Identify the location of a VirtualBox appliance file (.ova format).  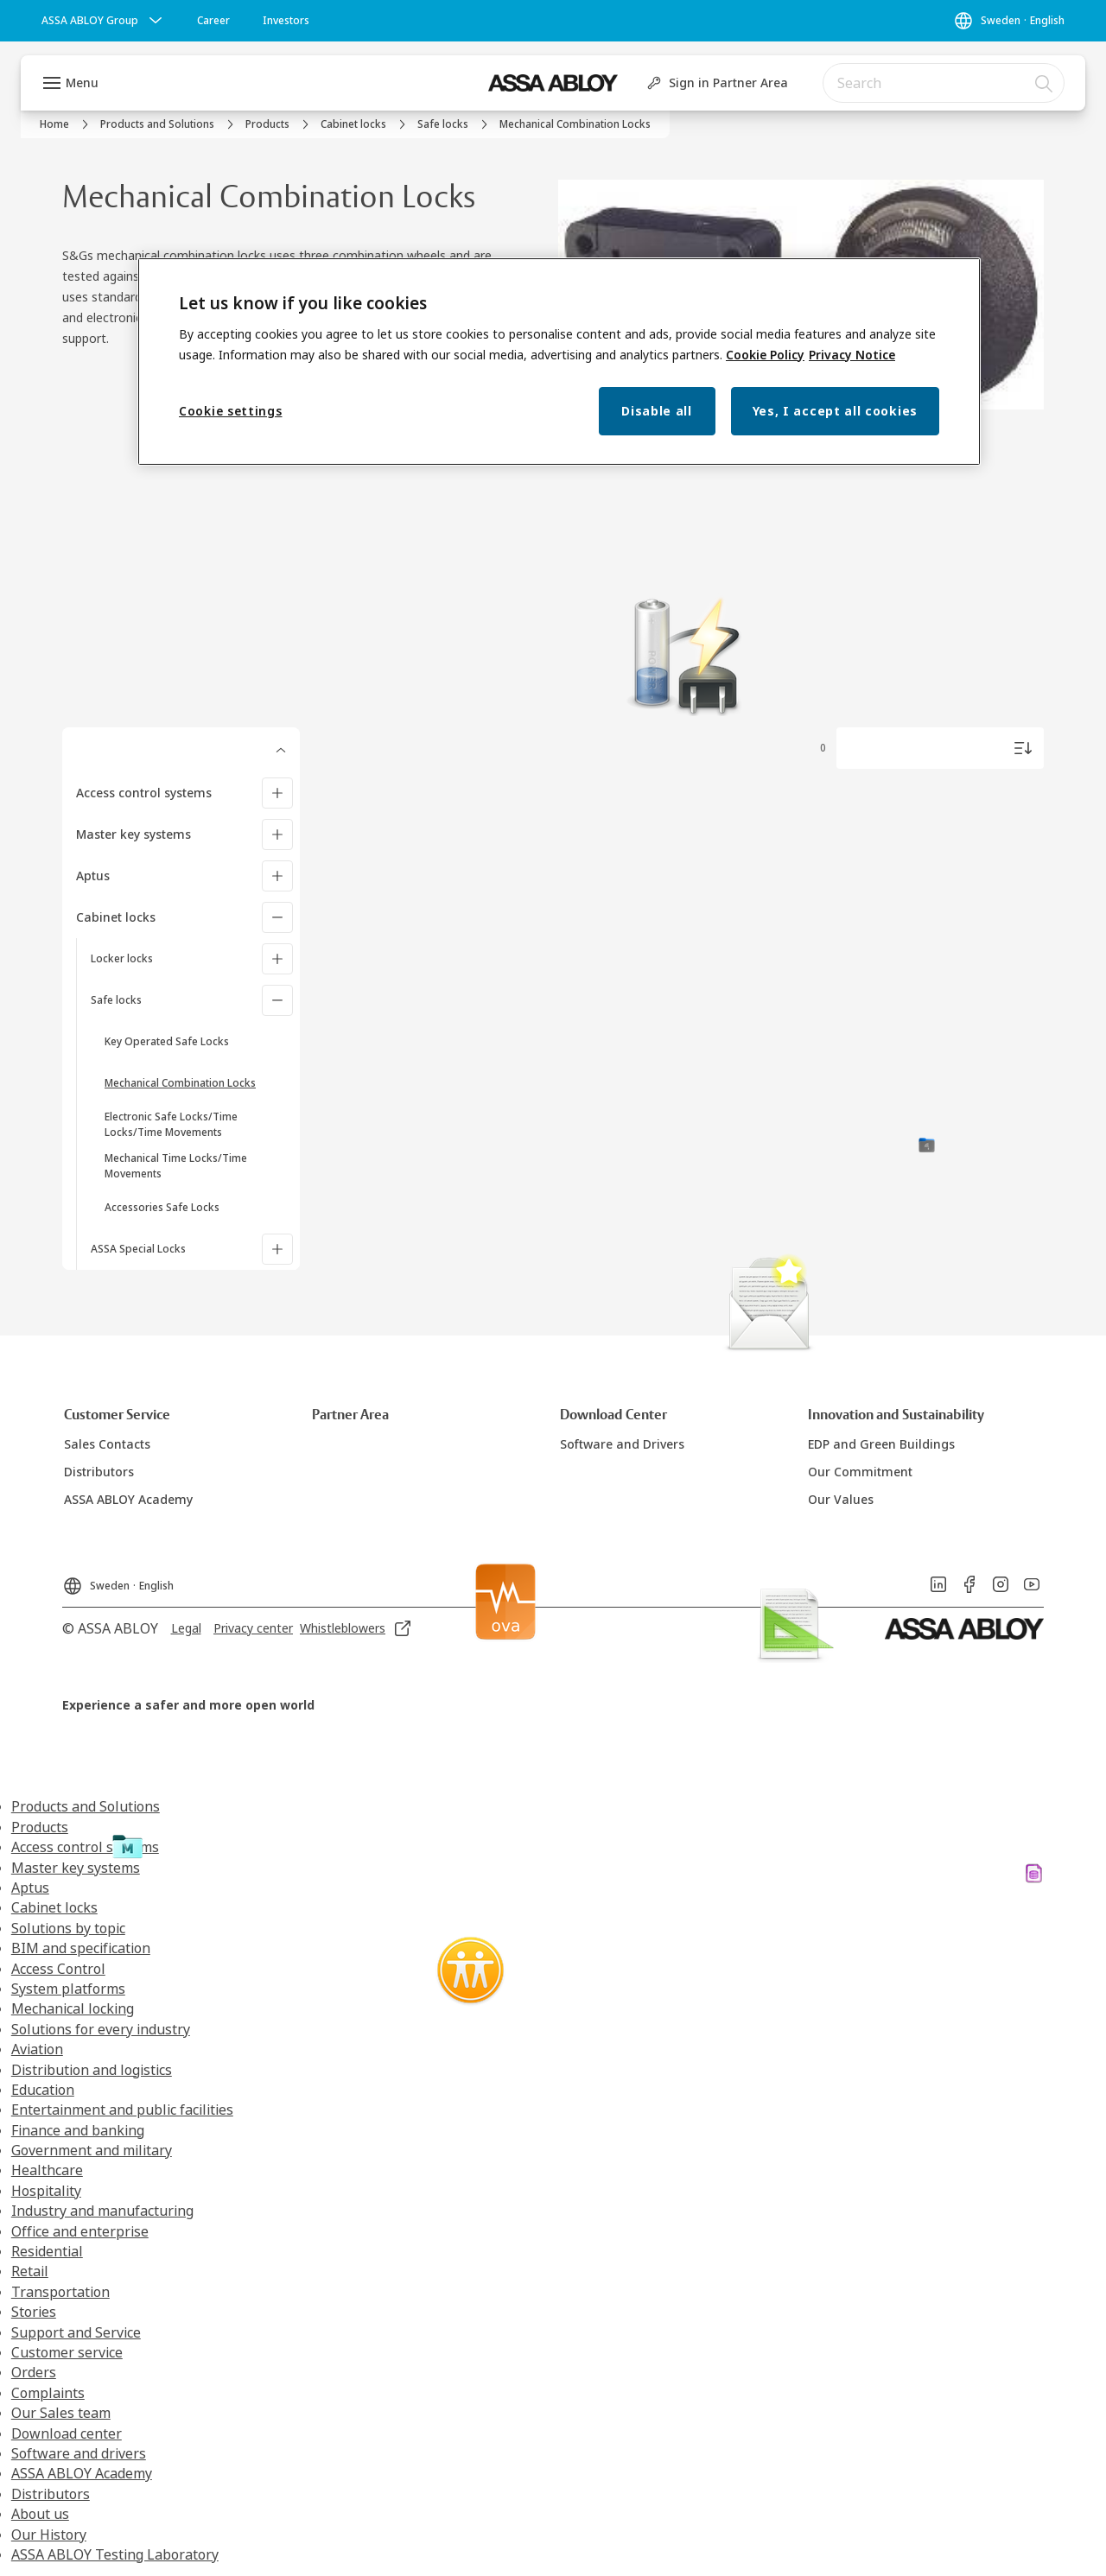
(505, 1602).